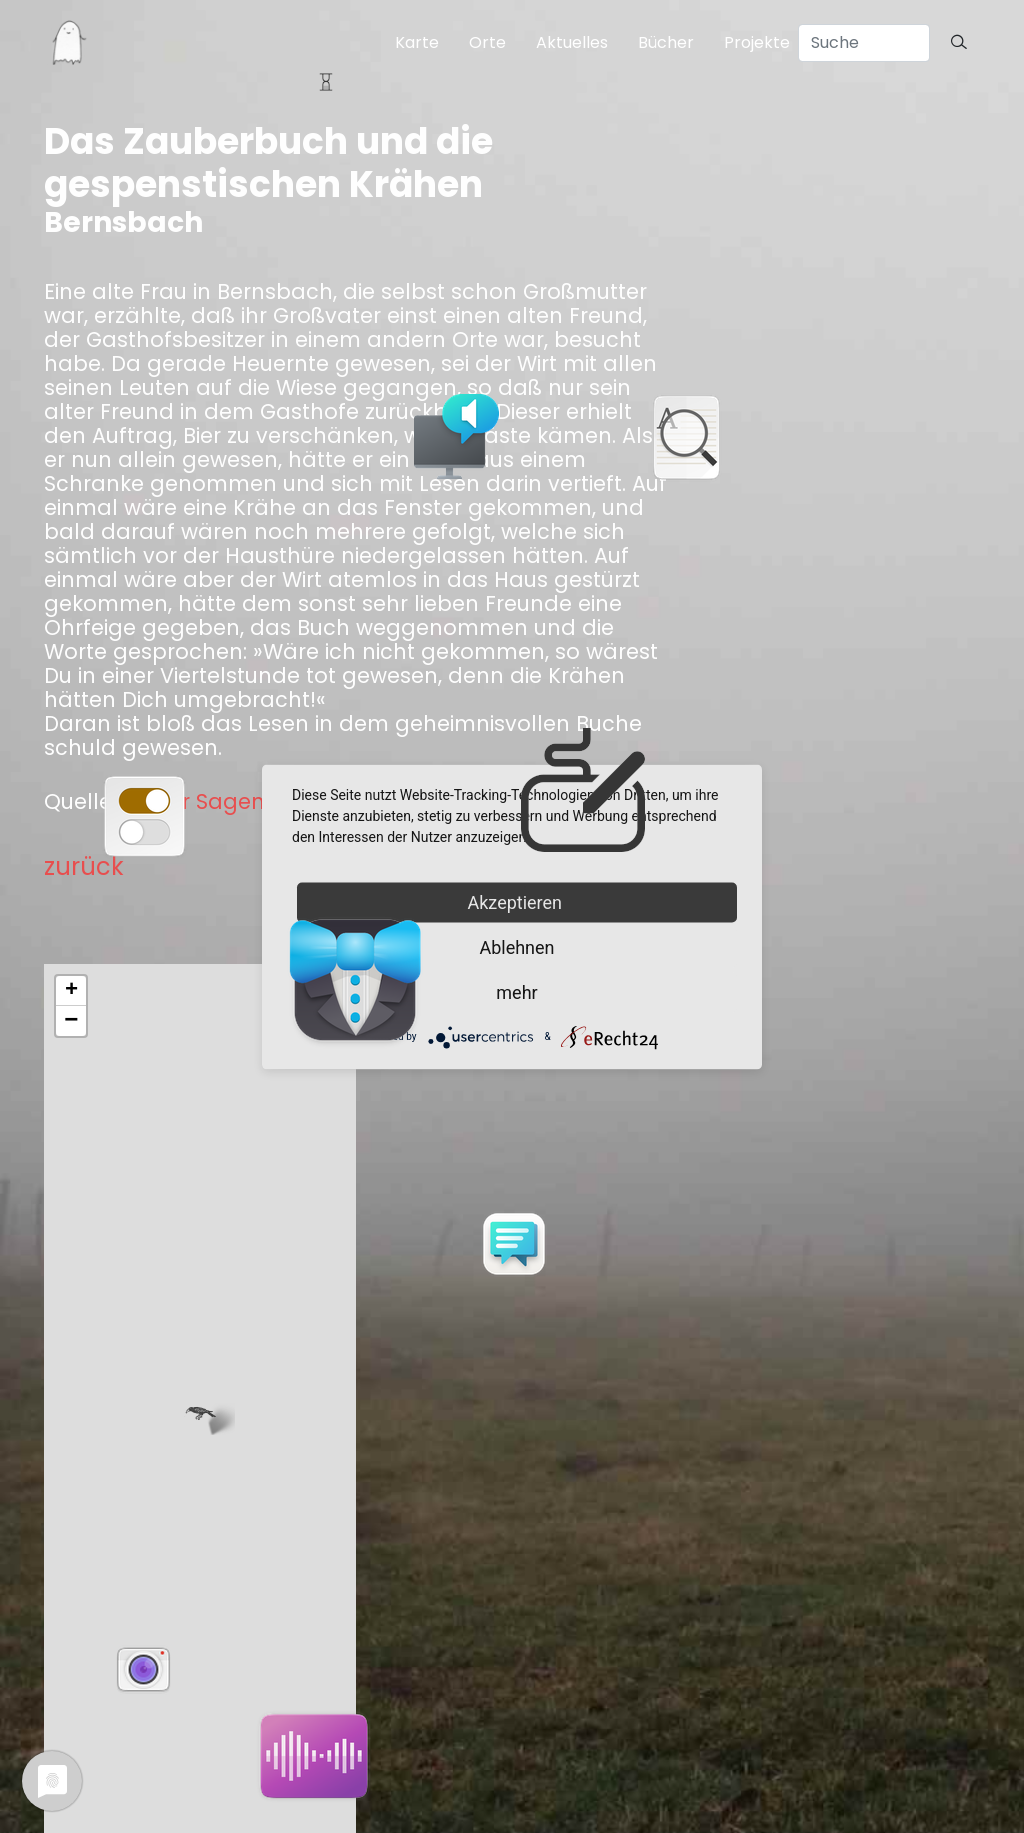 The image size is (1024, 1833). Describe the element at coordinates (143, 1669) in the screenshot. I see `open the camera app` at that location.